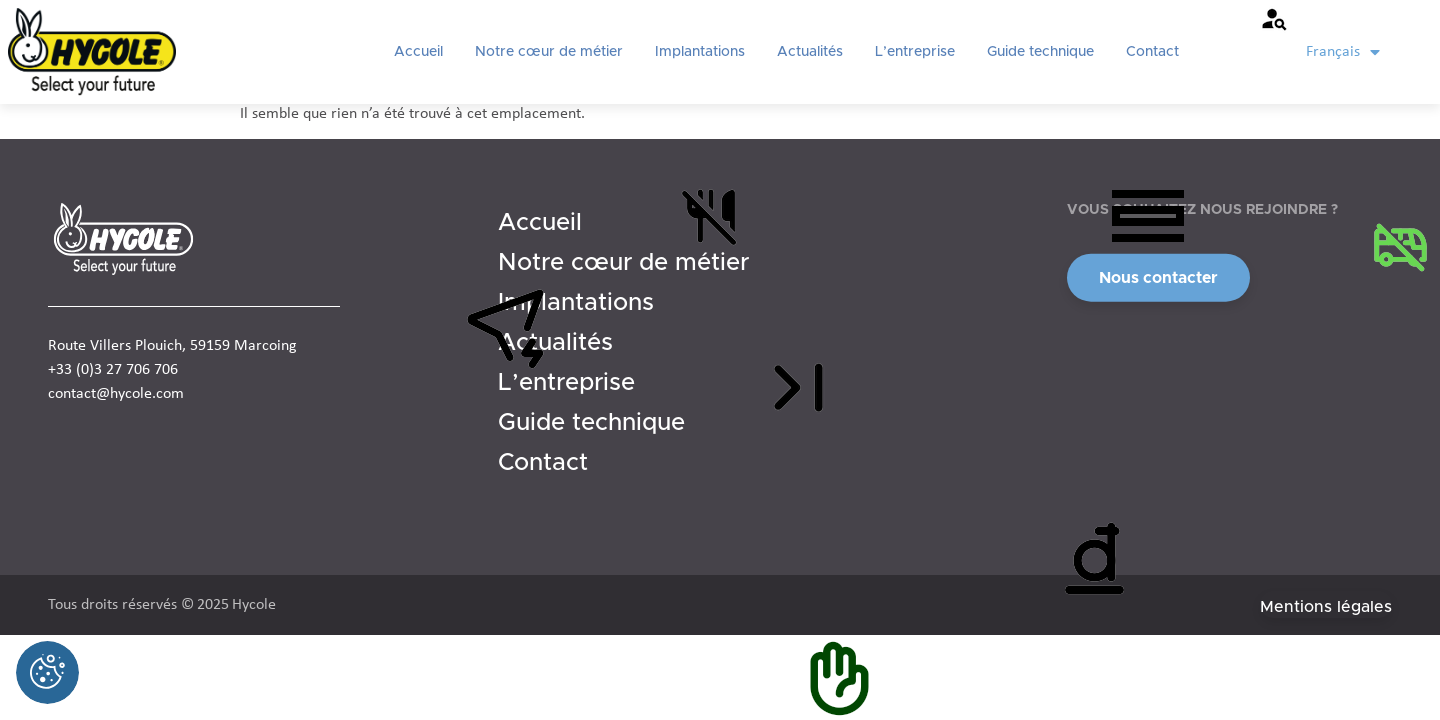  Describe the element at coordinates (839, 678) in the screenshot. I see `stop or pause an action` at that location.